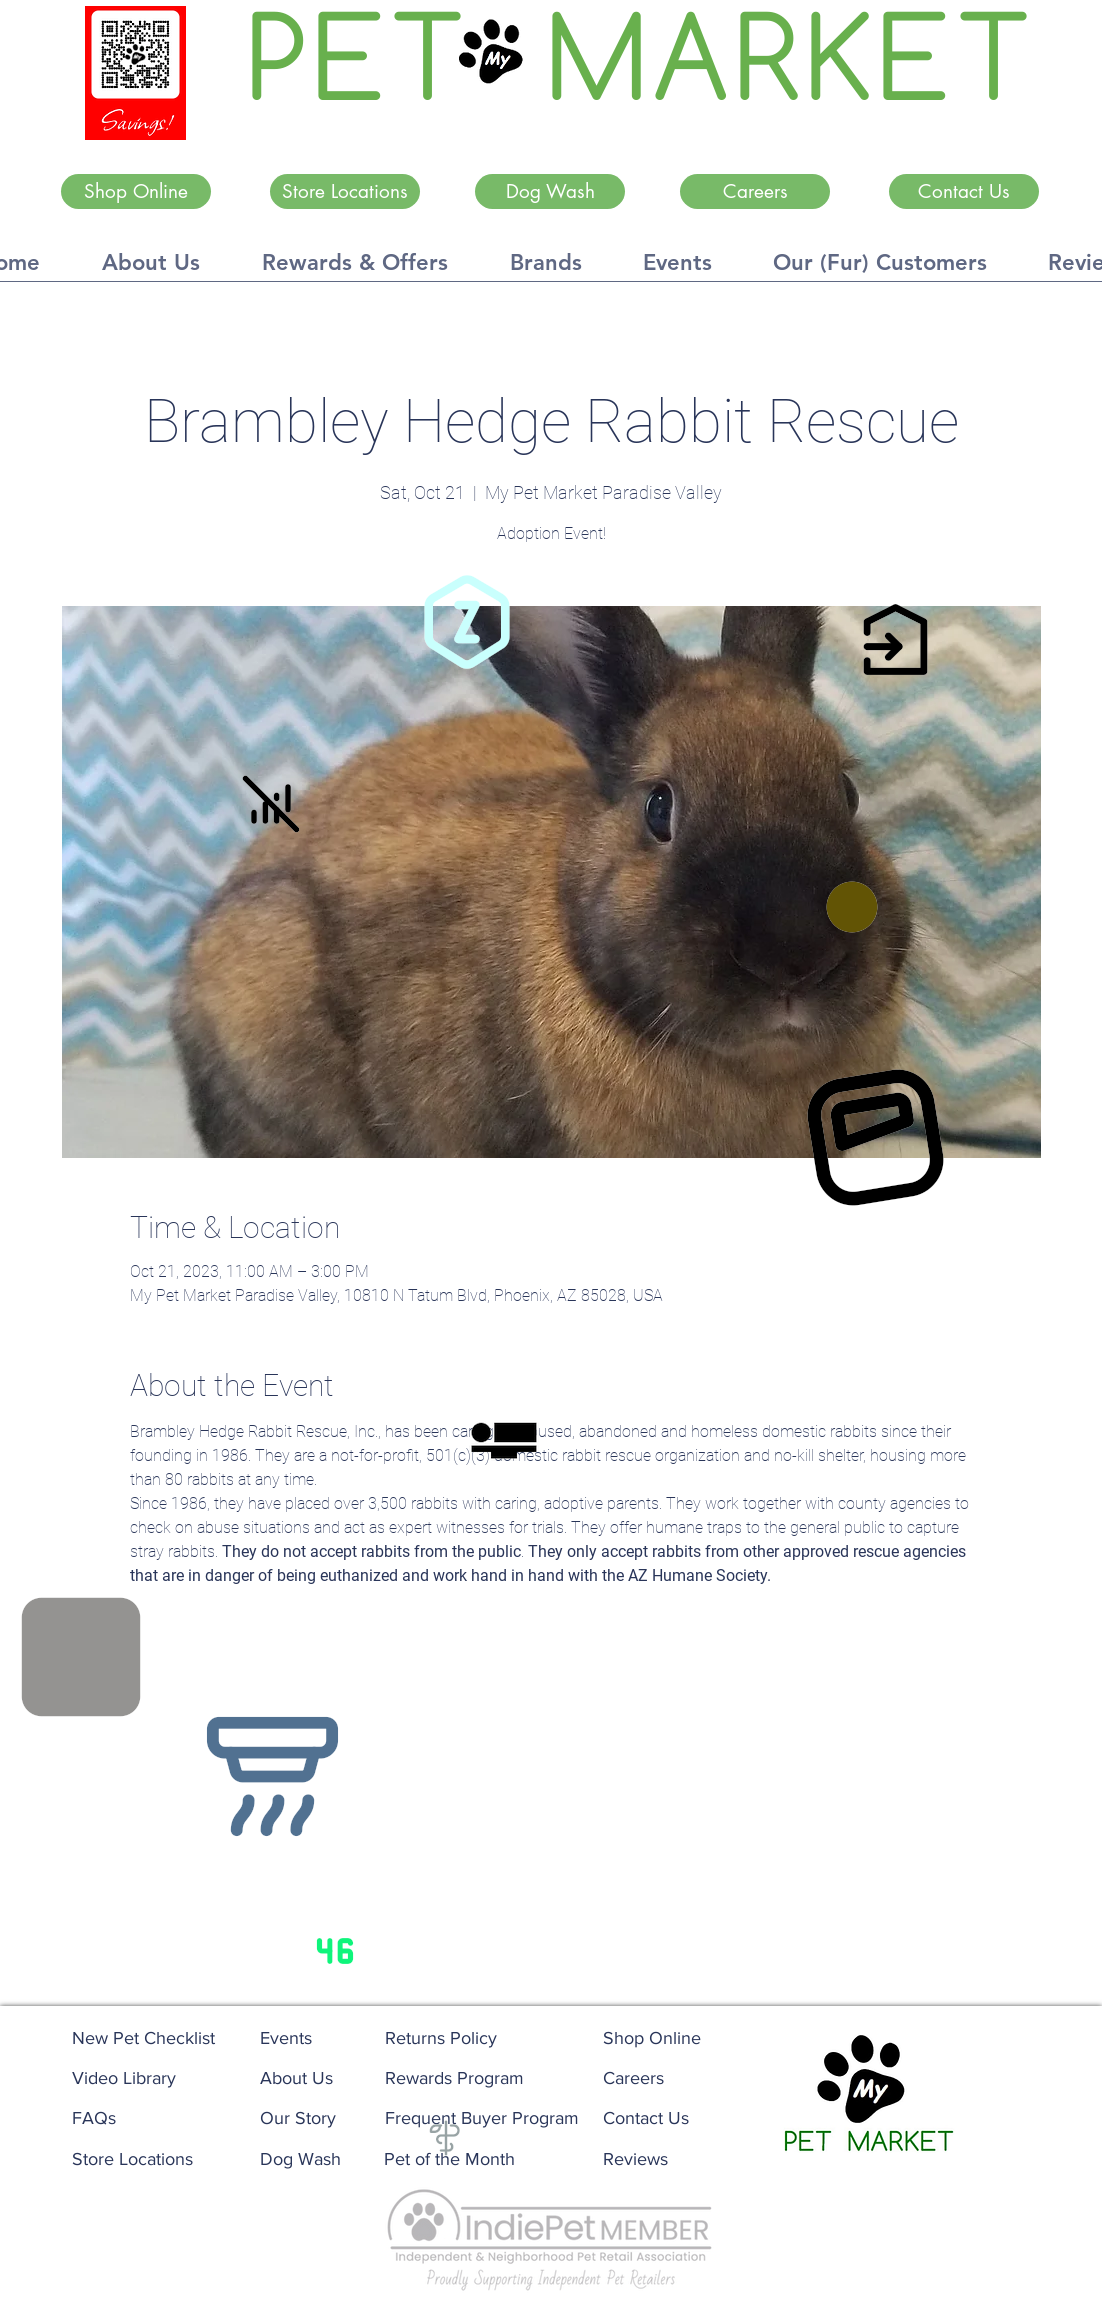 This screenshot has width=1102, height=2307. What do you see at coordinates (875, 1137) in the screenshot?
I see `headless ui library logo` at bounding box center [875, 1137].